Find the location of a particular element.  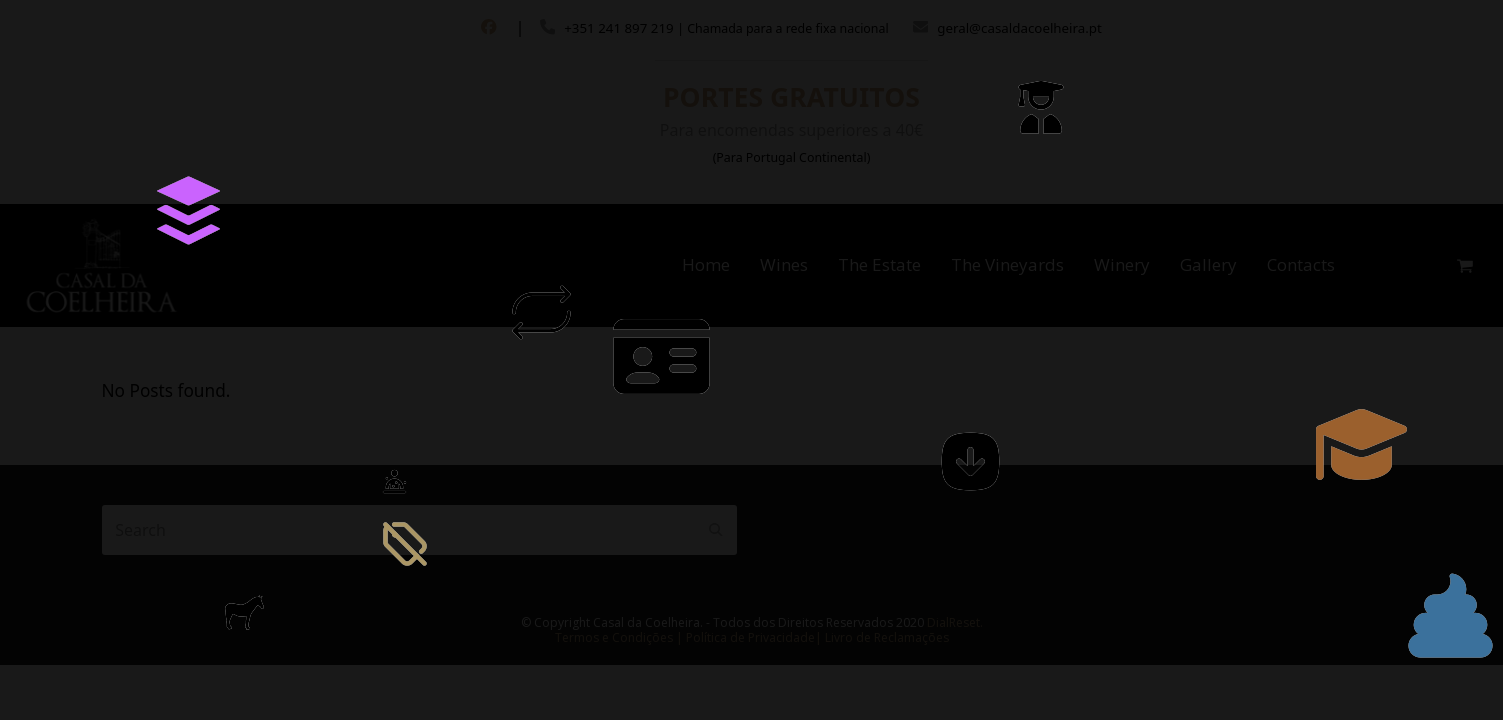

access education or learning resources is located at coordinates (1361, 444).